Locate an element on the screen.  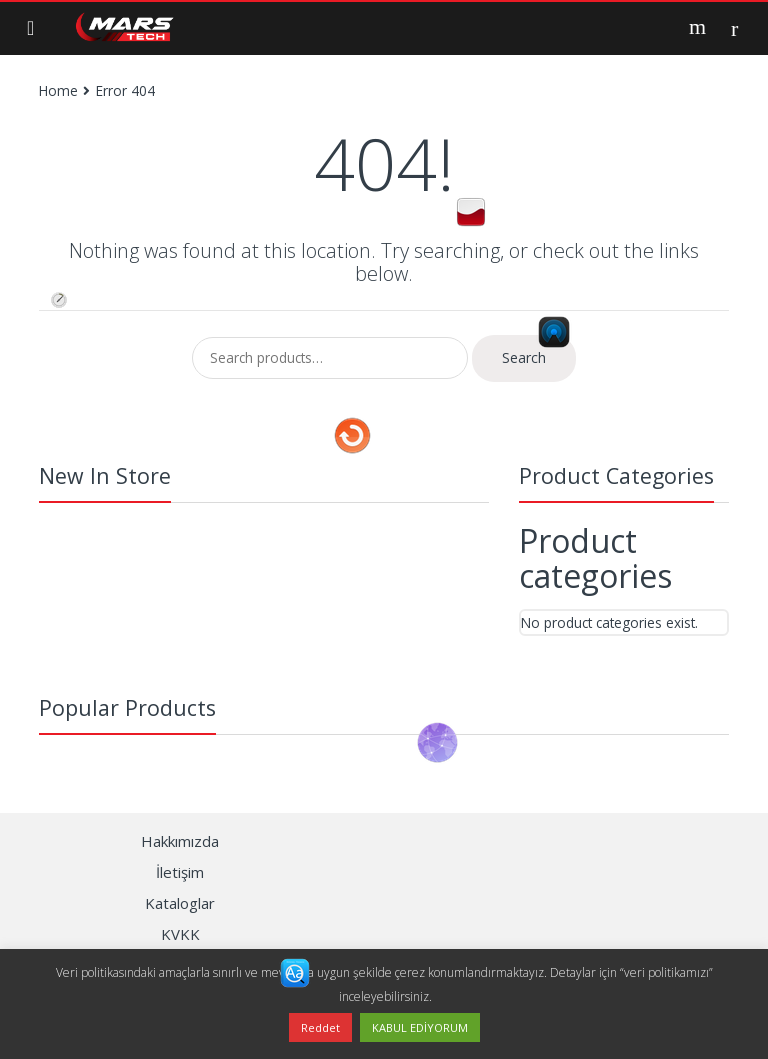
open ubuntu livepatch settings is located at coordinates (352, 435).